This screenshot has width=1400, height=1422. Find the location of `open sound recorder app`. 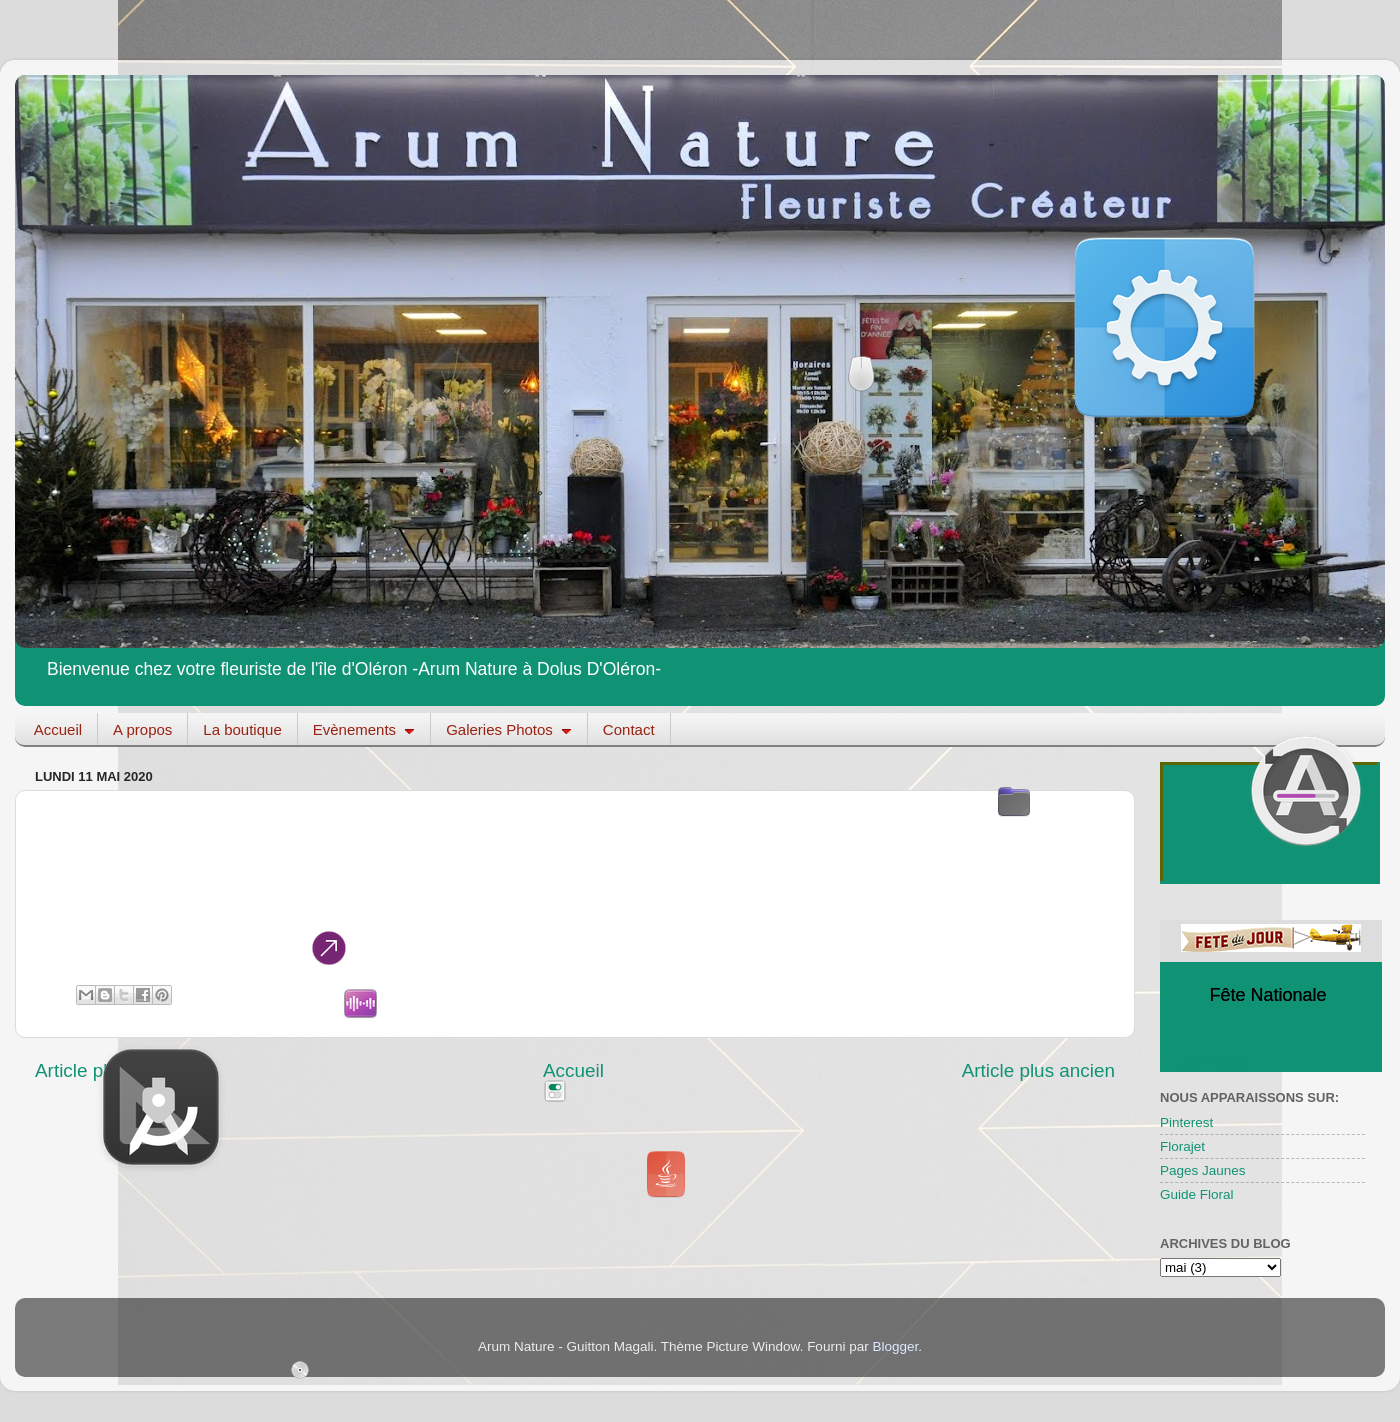

open sound recorder app is located at coordinates (360, 1003).